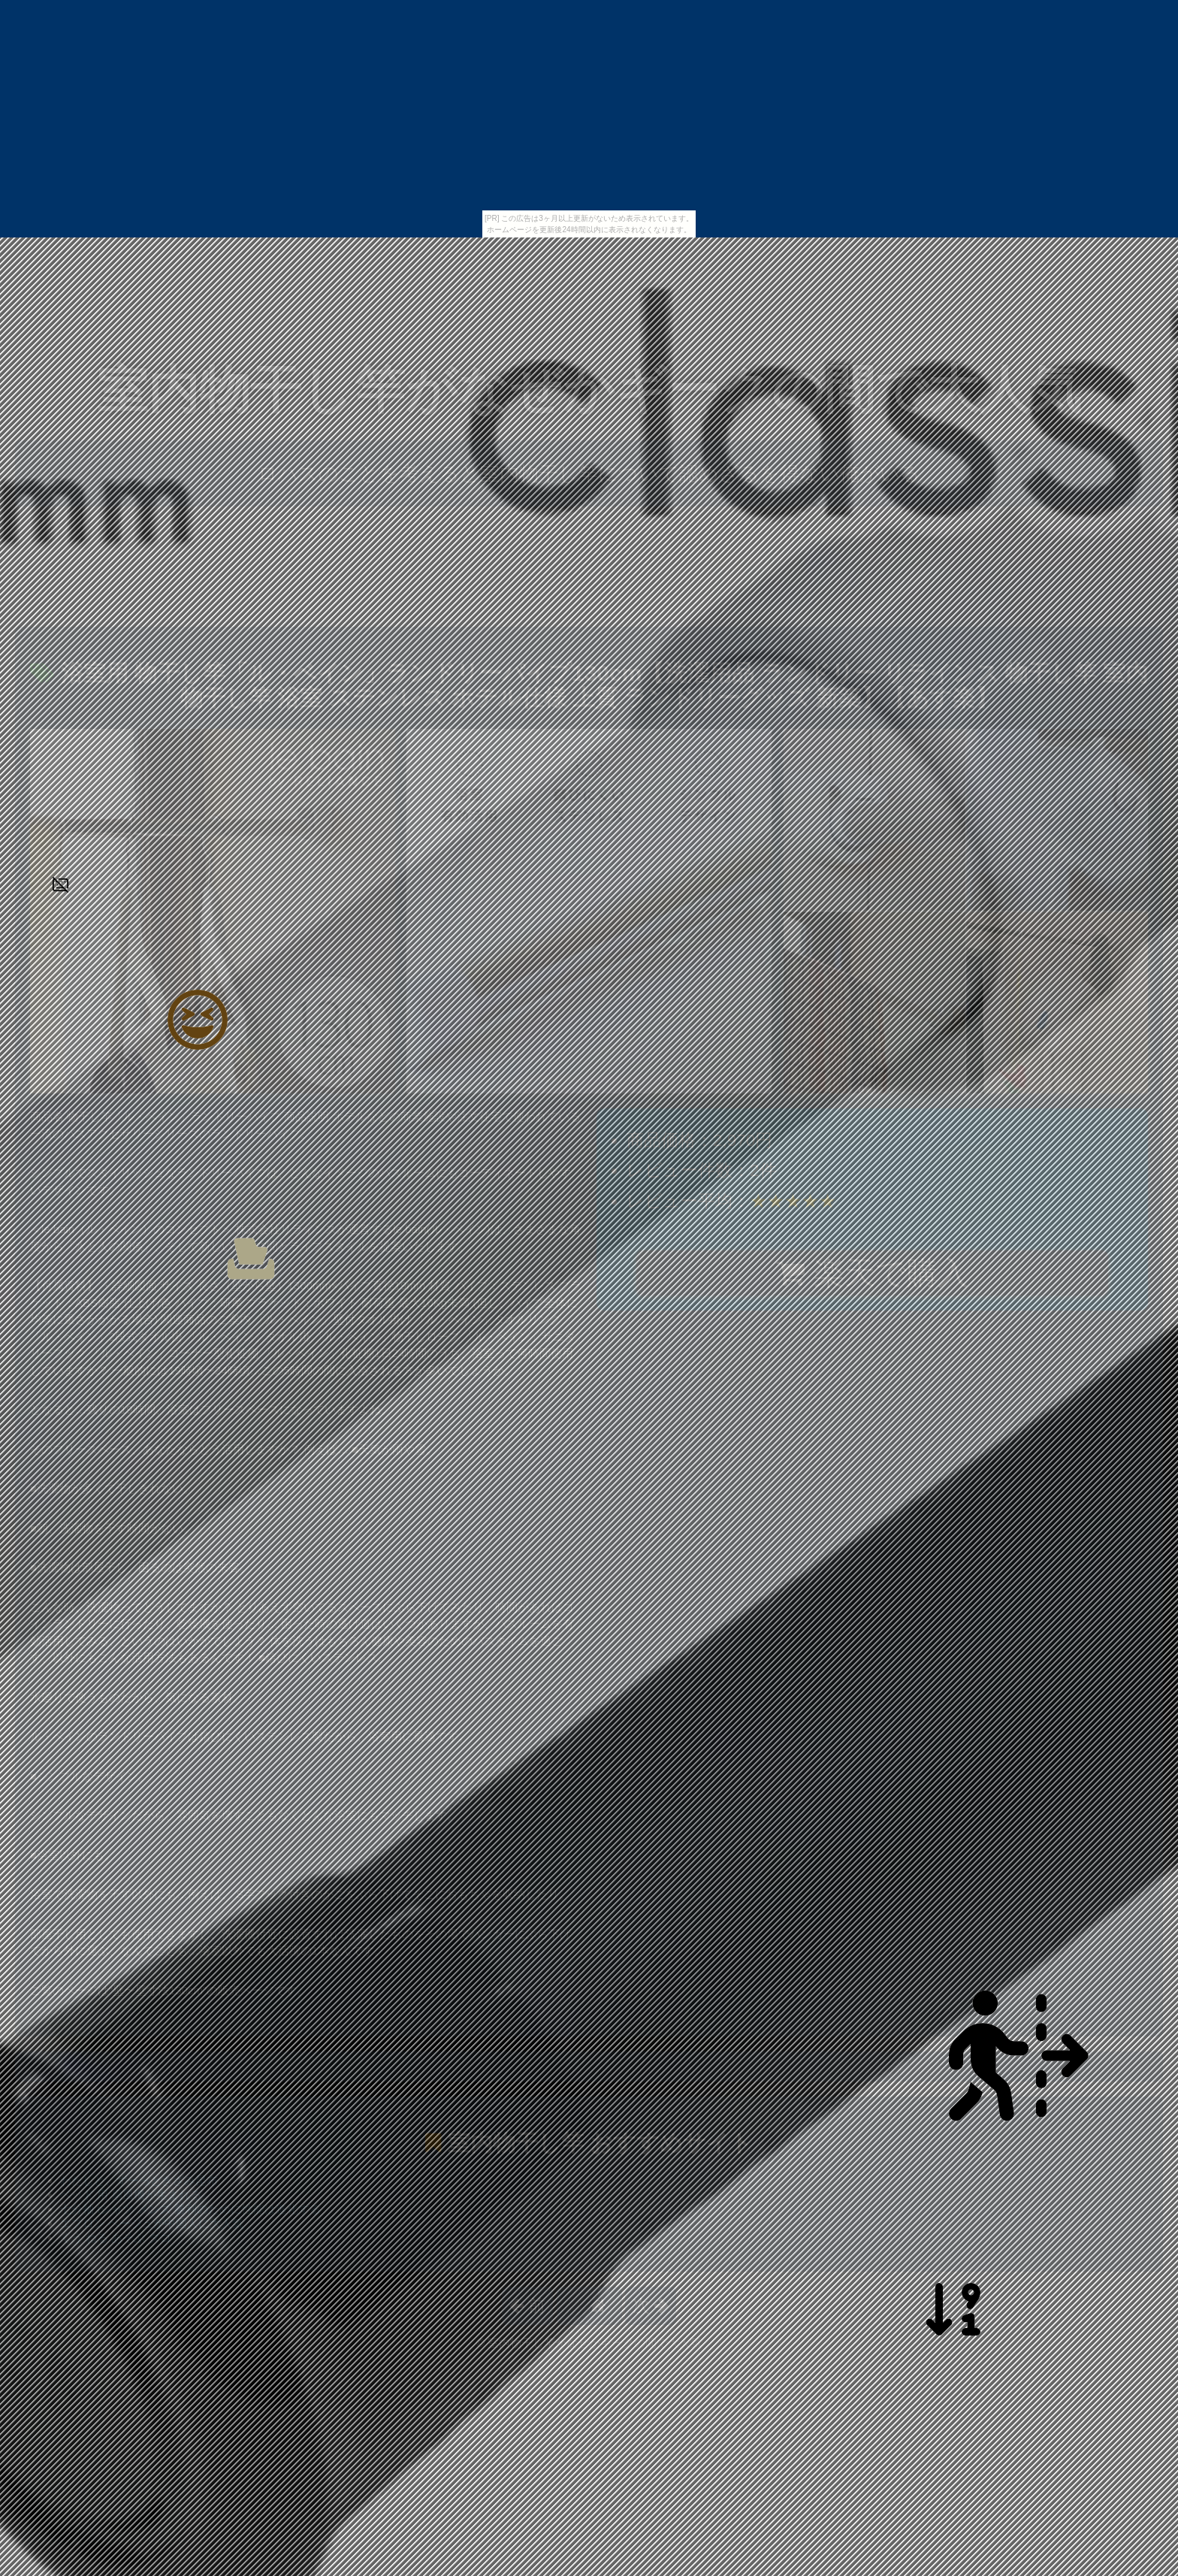  What do you see at coordinates (198, 1020) in the screenshot?
I see `react with a laughing emoji` at bounding box center [198, 1020].